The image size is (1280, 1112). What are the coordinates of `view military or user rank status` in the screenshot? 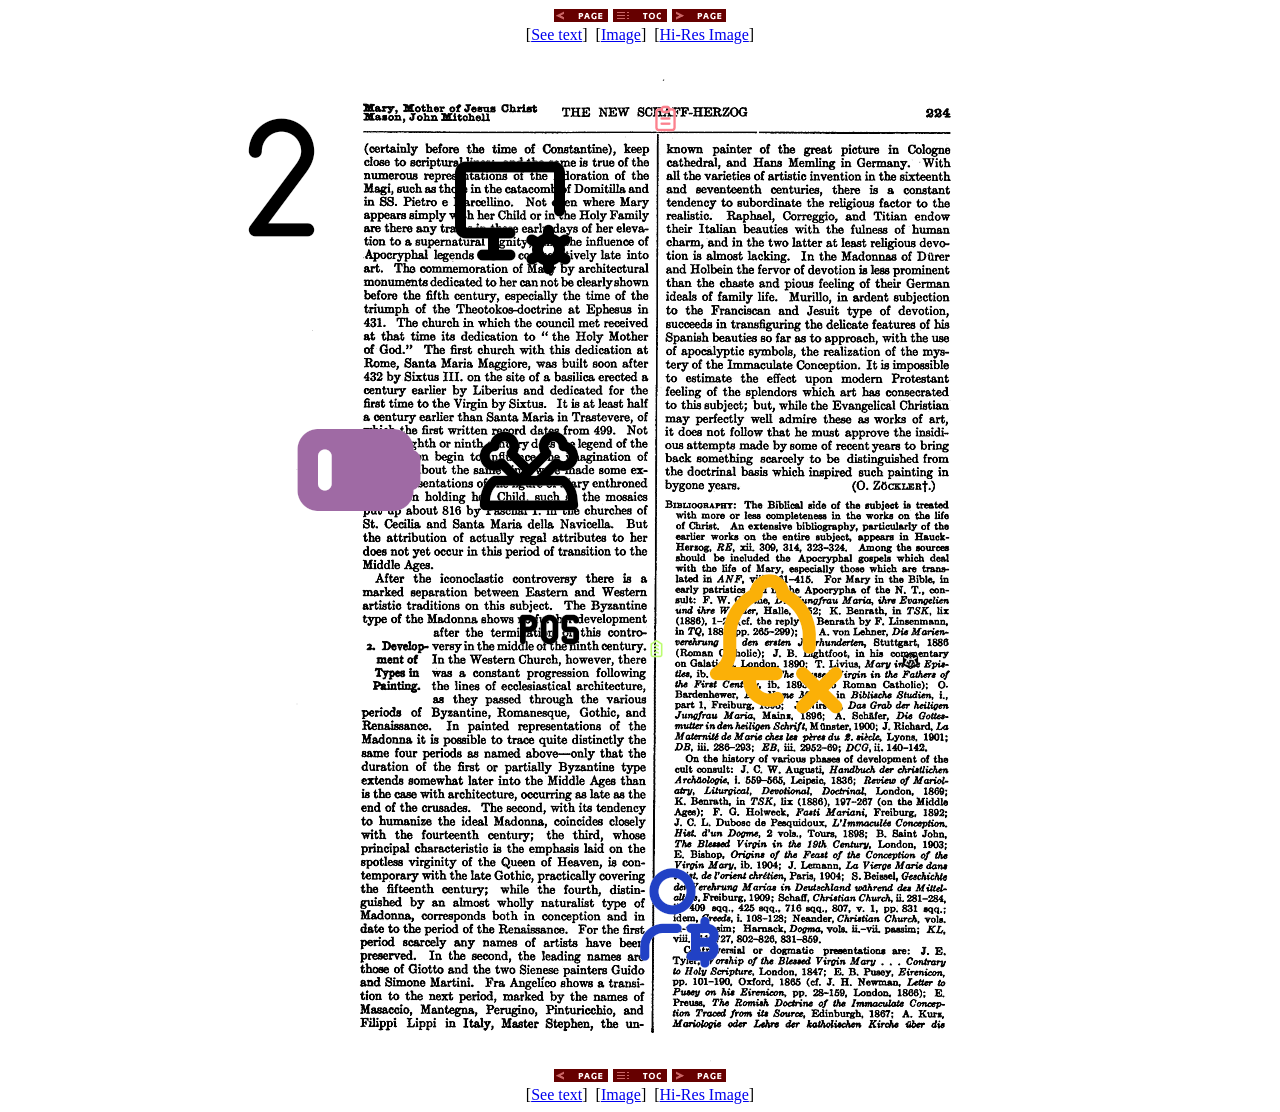 It's located at (656, 648).